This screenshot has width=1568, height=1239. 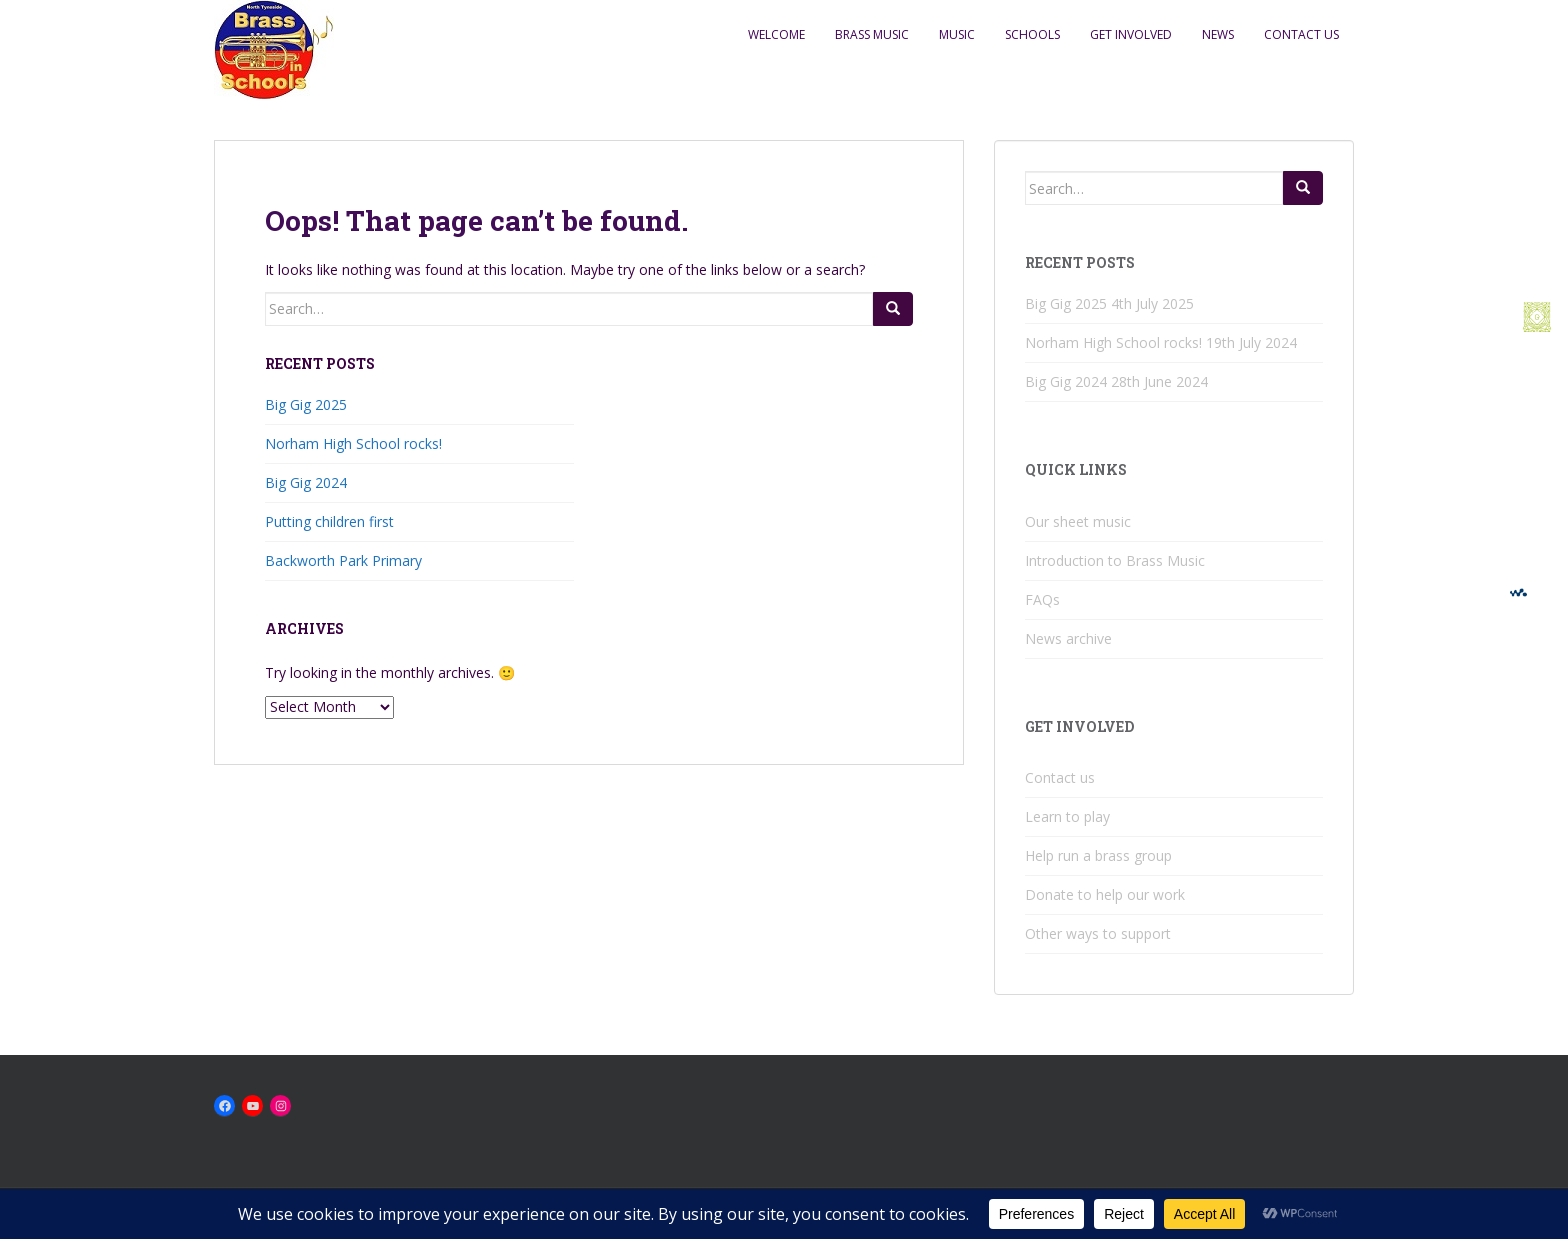 I want to click on Sony Walkman brand logo, so click(x=1518, y=592).